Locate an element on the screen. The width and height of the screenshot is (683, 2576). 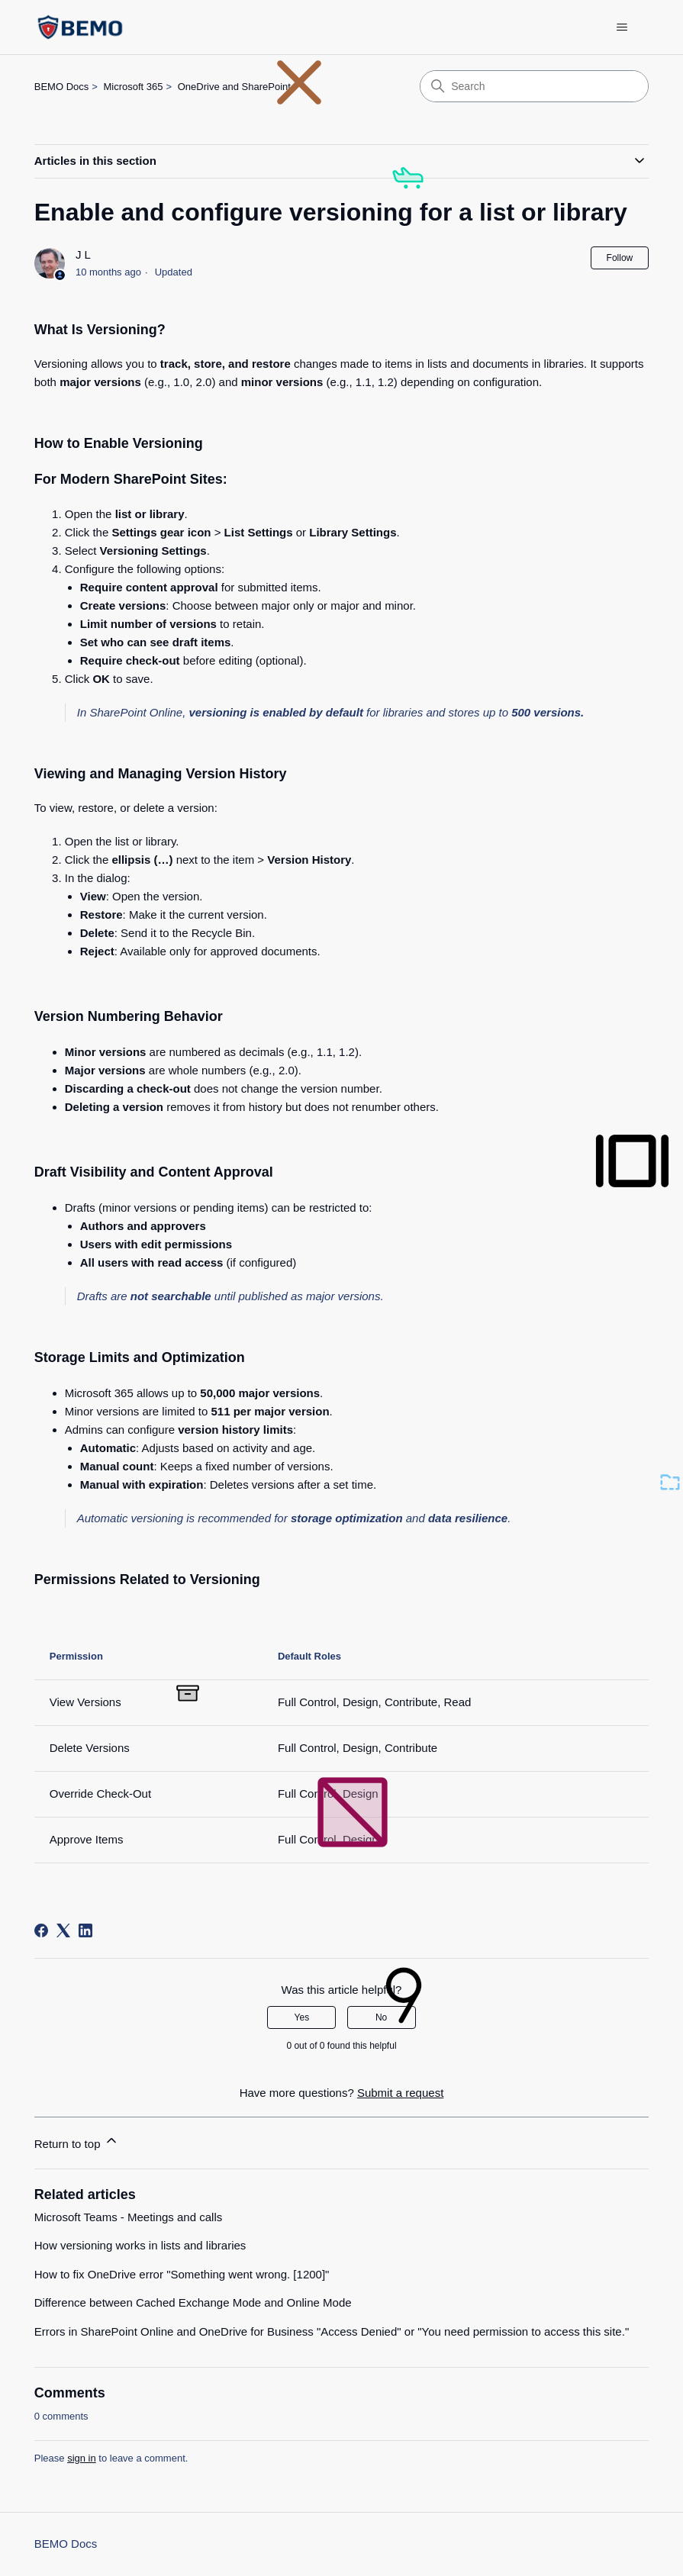
start a slideshow presentation is located at coordinates (632, 1161).